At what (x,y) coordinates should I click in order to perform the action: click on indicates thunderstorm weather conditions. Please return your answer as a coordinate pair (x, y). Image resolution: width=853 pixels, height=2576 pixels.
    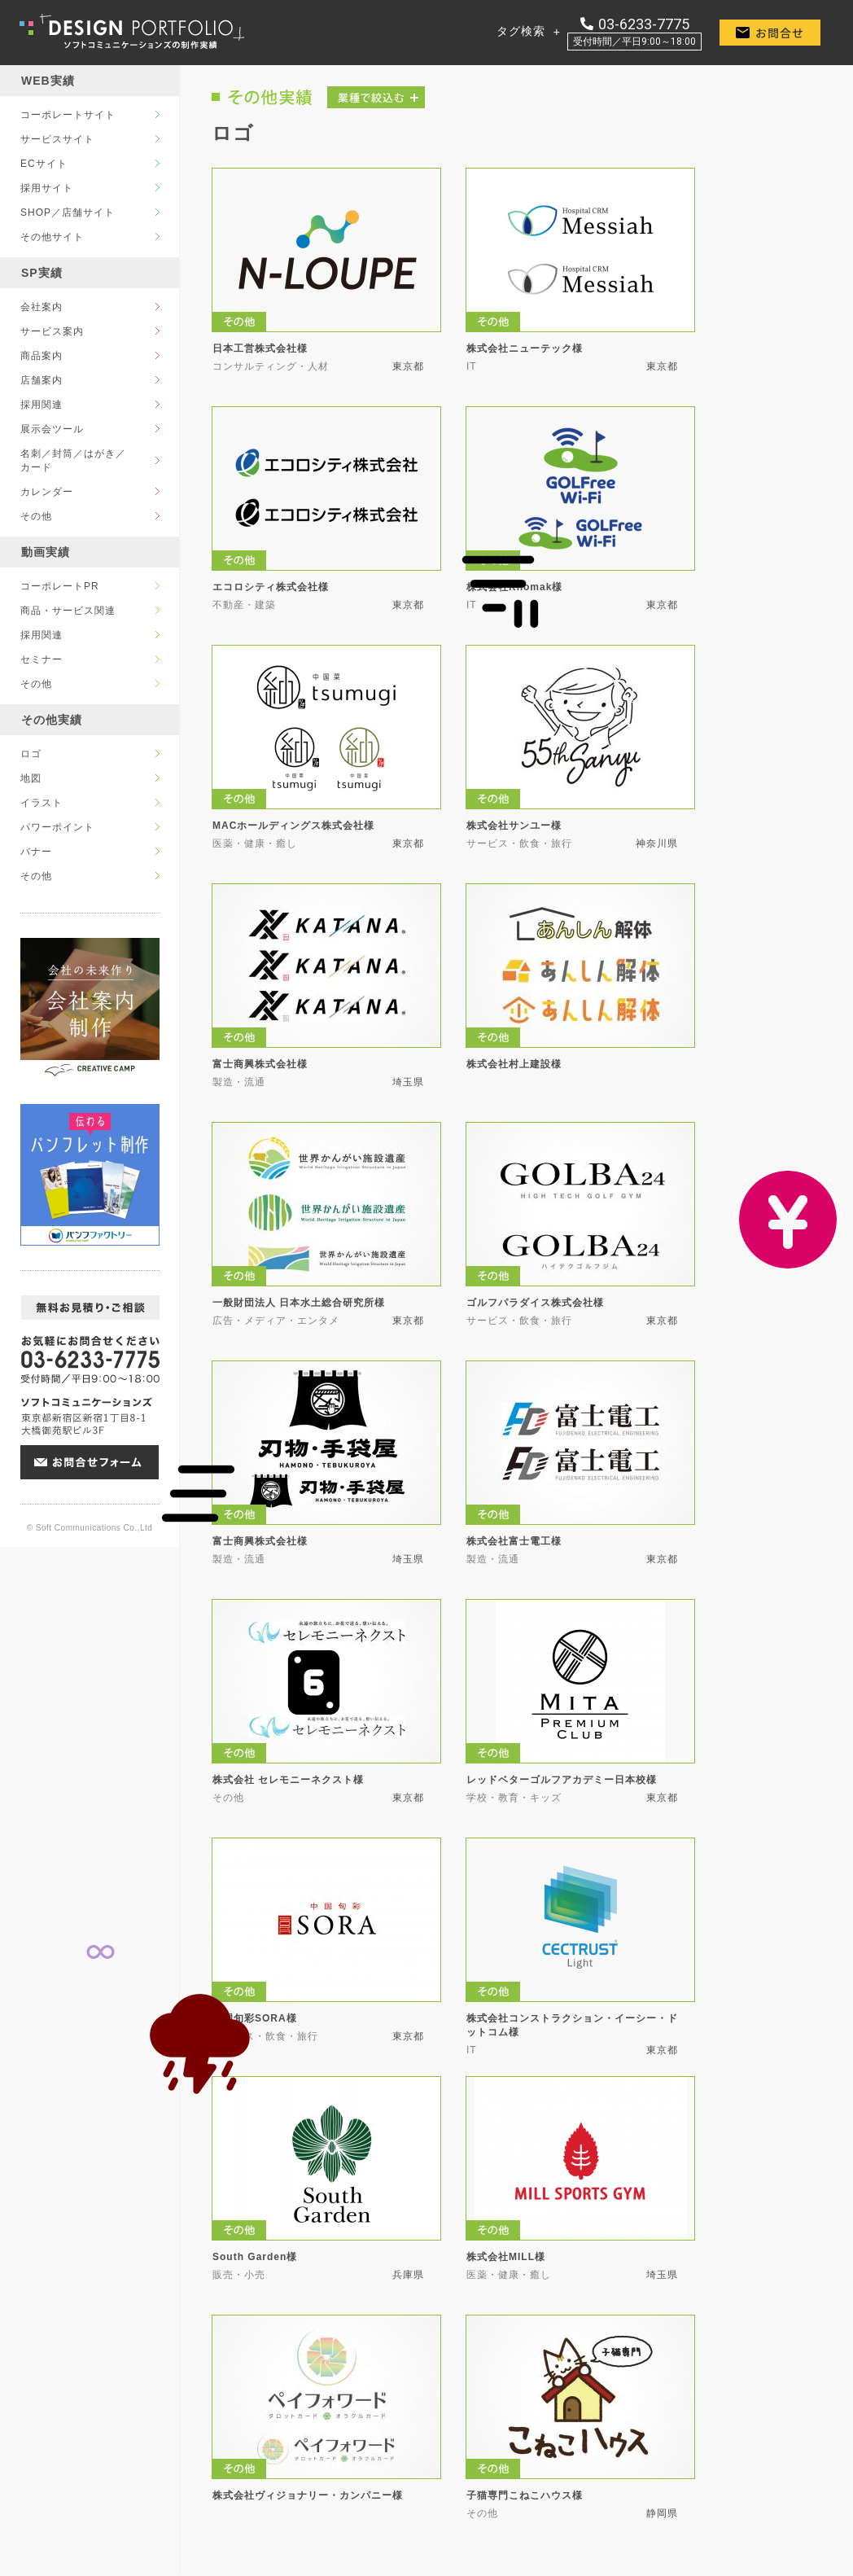
    Looking at the image, I should click on (199, 2044).